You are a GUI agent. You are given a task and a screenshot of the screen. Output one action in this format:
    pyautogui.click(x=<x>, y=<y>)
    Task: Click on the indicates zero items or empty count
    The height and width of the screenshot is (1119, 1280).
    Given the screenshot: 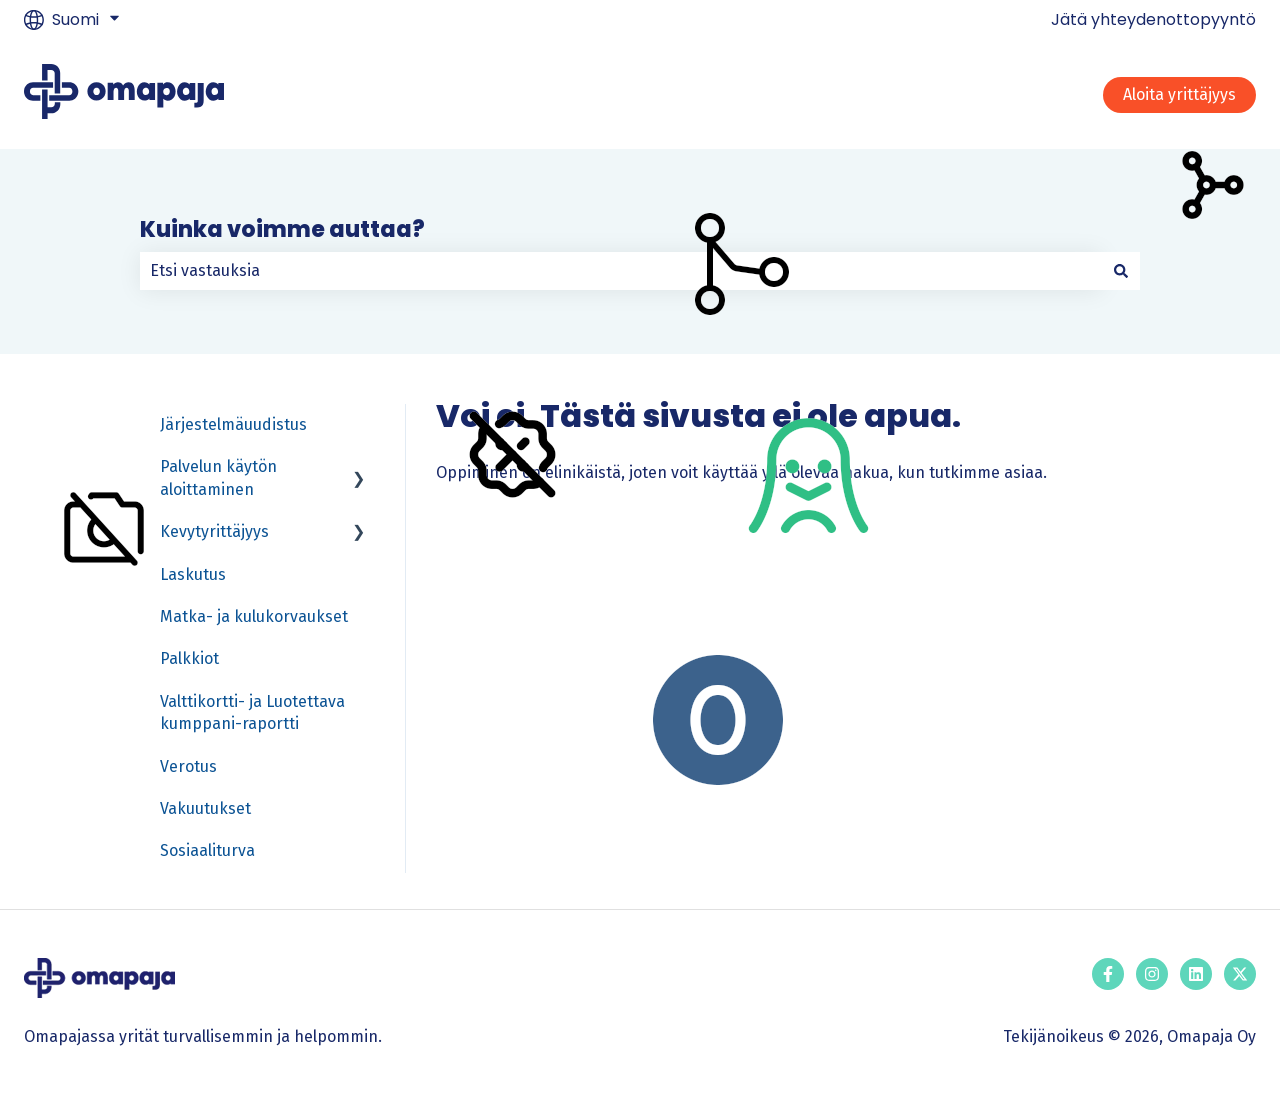 What is the action you would take?
    pyautogui.click(x=718, y=720)
    